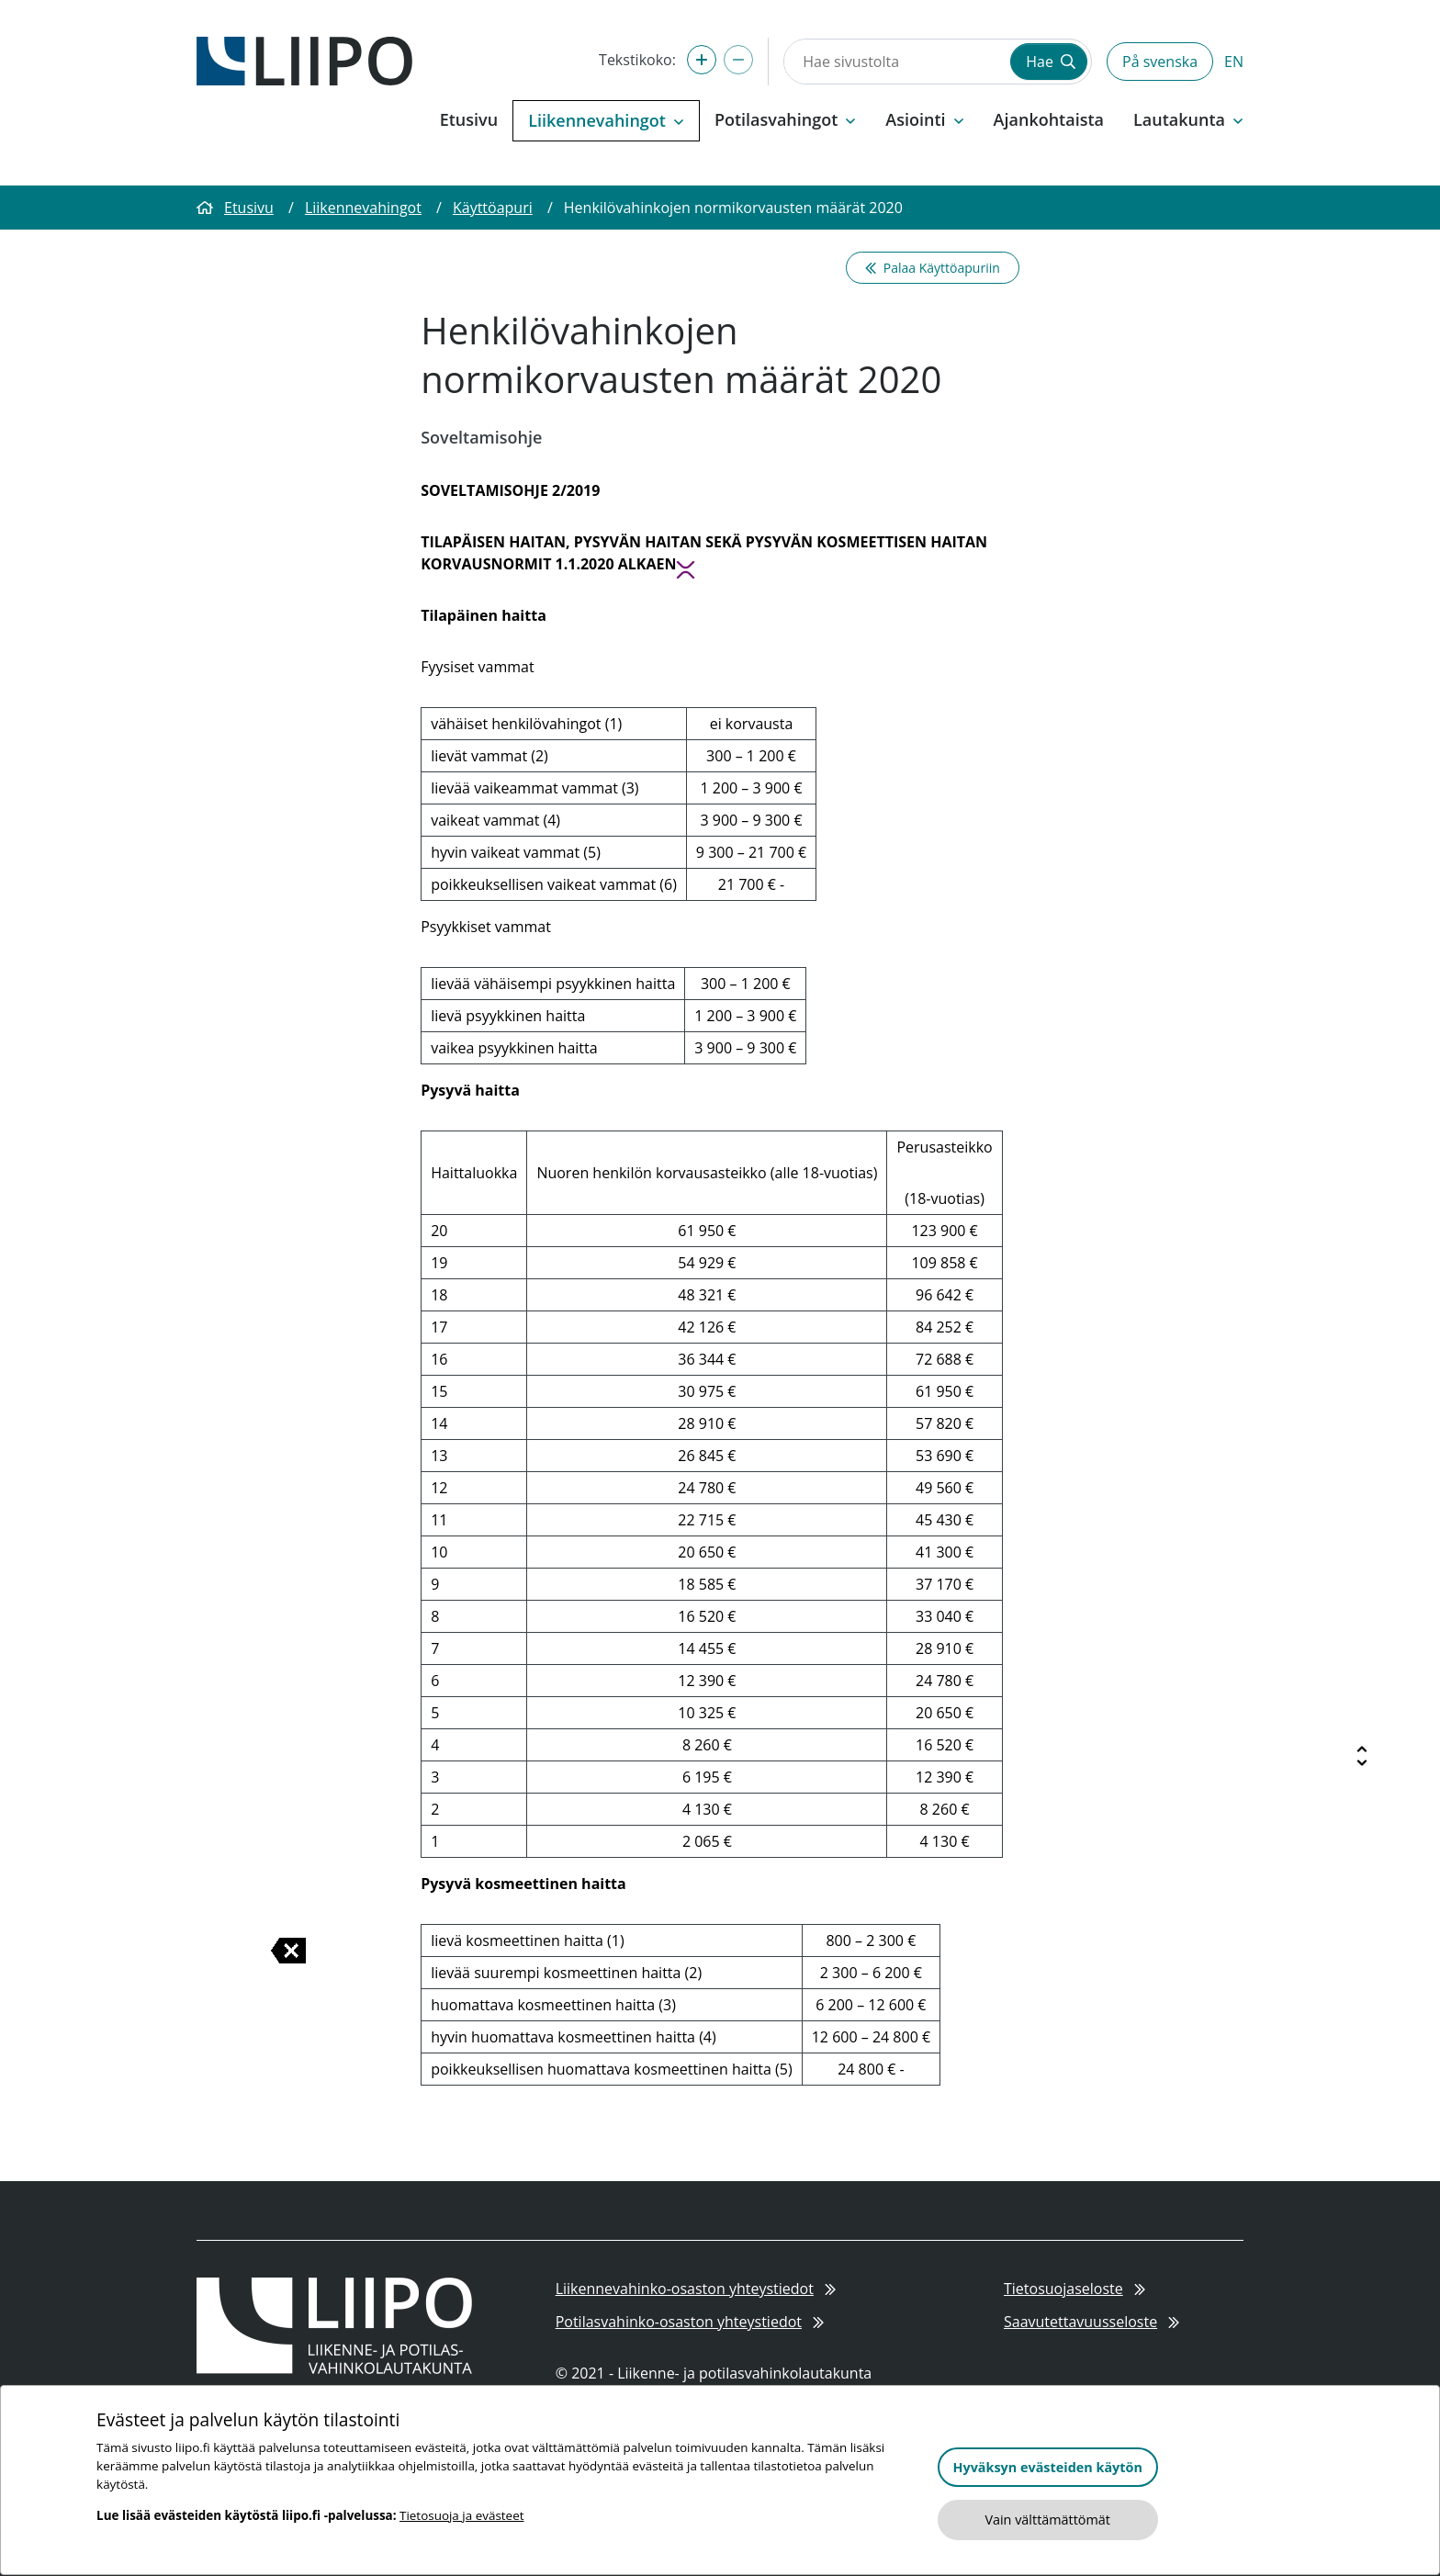  I want to click on XRP cryptocurrency symbol, so click(685, 569).